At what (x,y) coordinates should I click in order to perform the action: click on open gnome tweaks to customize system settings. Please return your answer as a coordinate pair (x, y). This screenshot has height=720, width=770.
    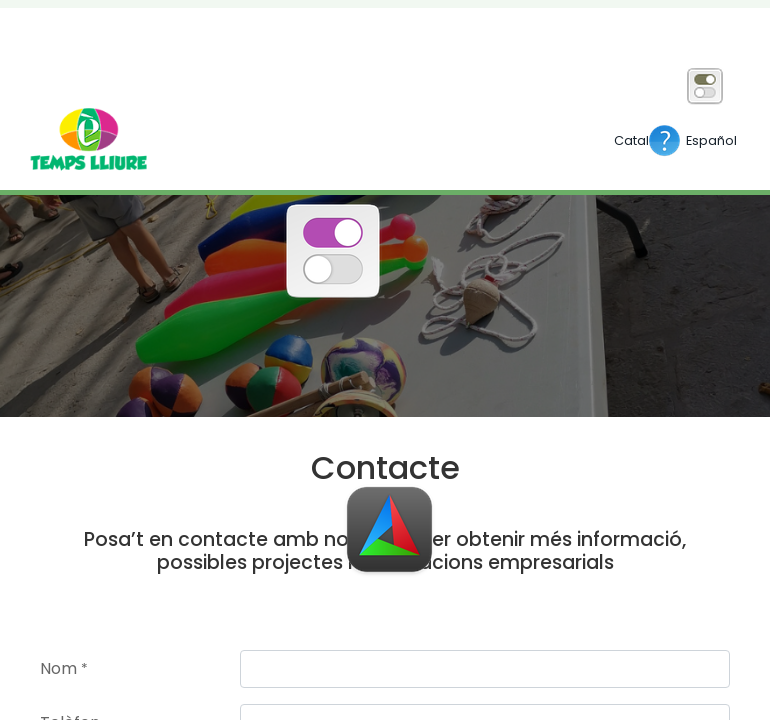
    Looking at the image, I should click on (705, 86).